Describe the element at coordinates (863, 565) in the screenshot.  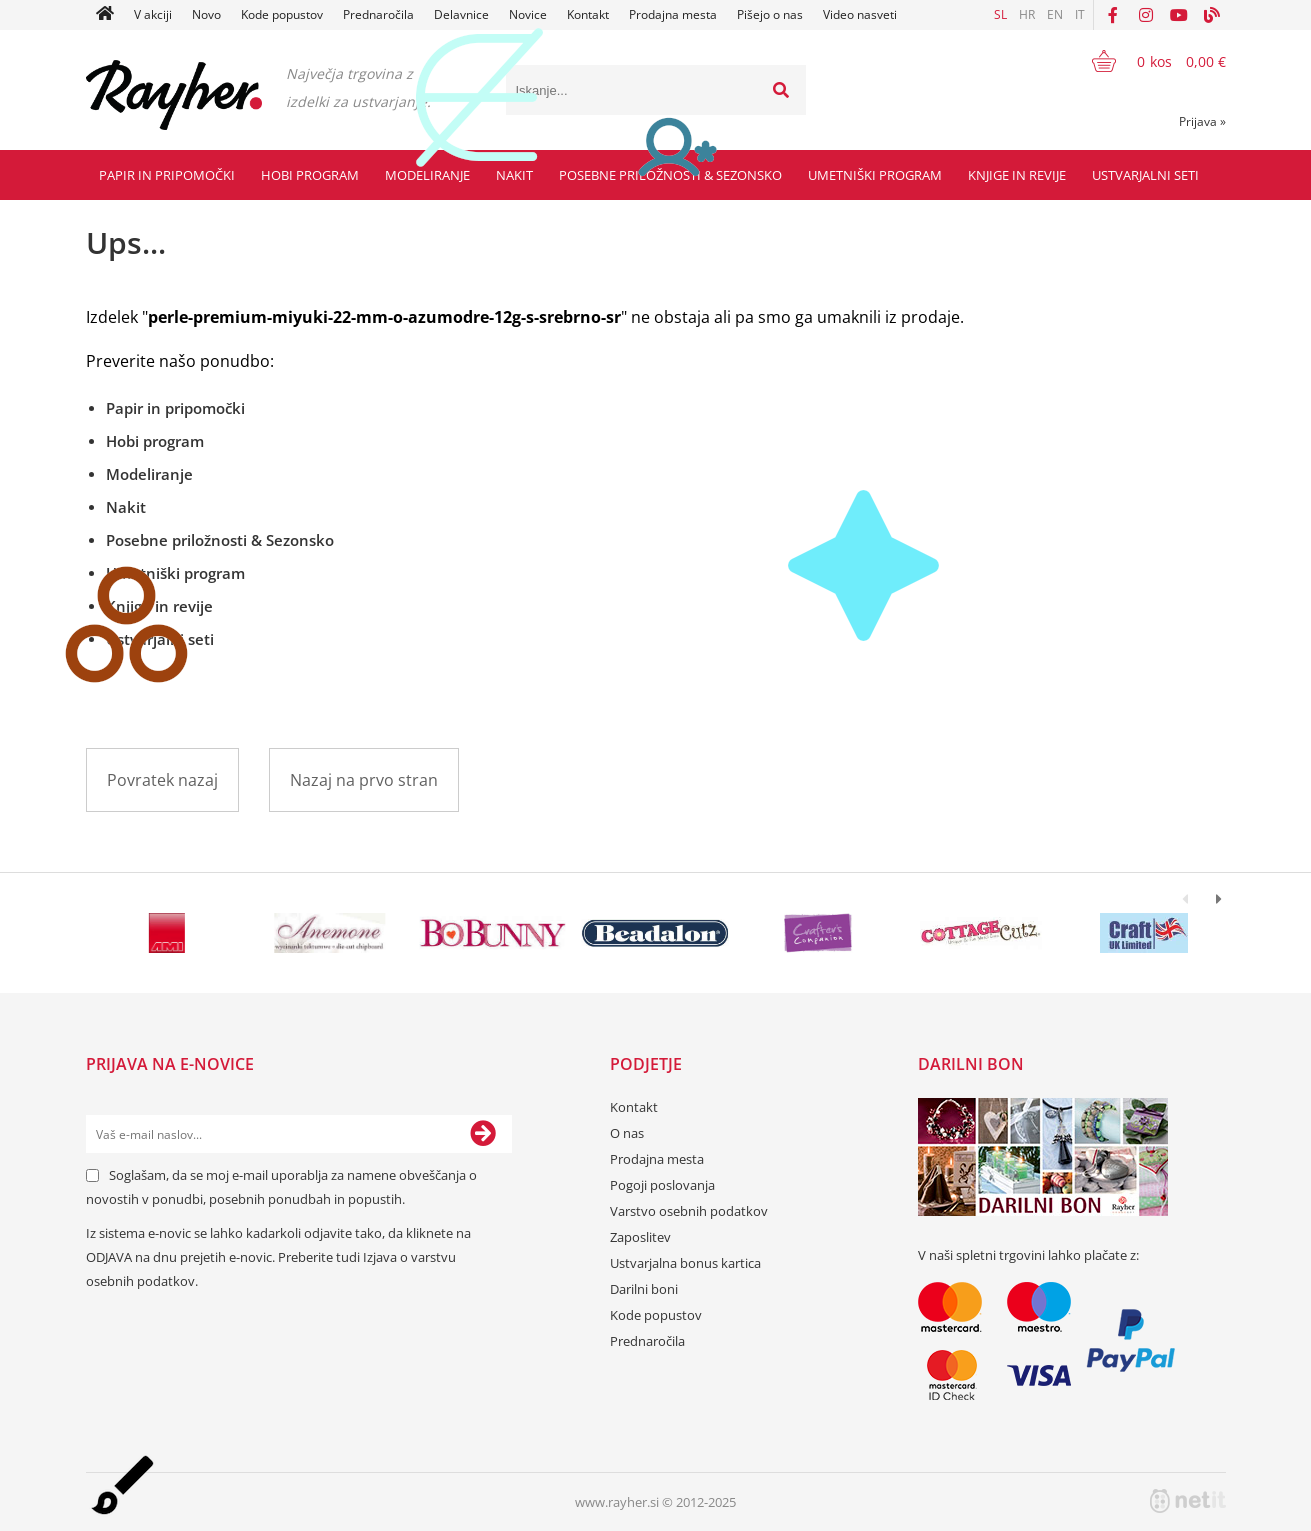
I see `indicates a special or featured item` at that location.